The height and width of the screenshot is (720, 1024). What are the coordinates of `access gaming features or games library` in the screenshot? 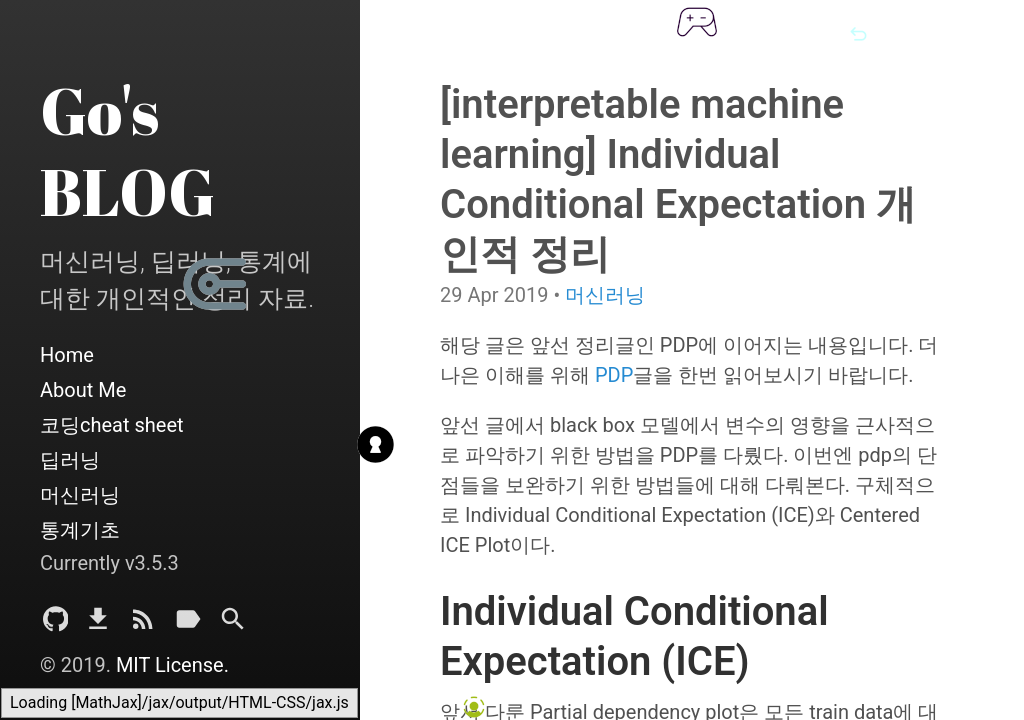 It's located at (697, 22).